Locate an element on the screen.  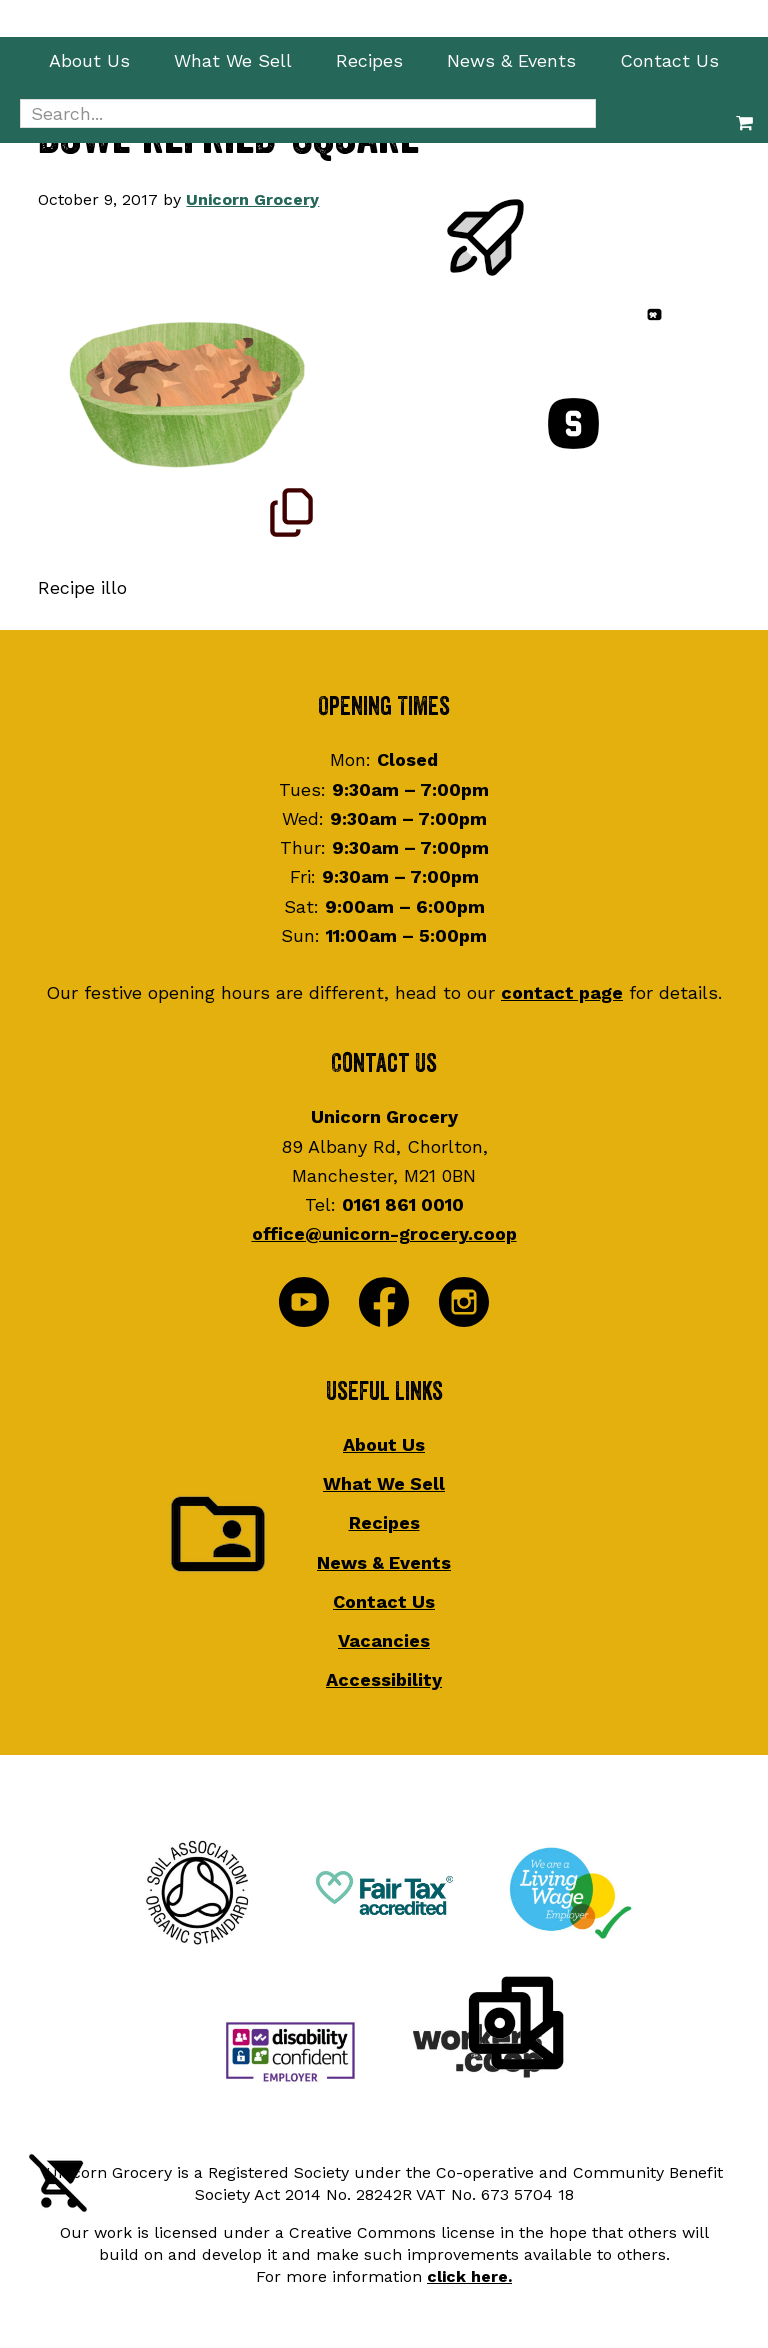
copy to clipboard is located at coordinates (291, 512).